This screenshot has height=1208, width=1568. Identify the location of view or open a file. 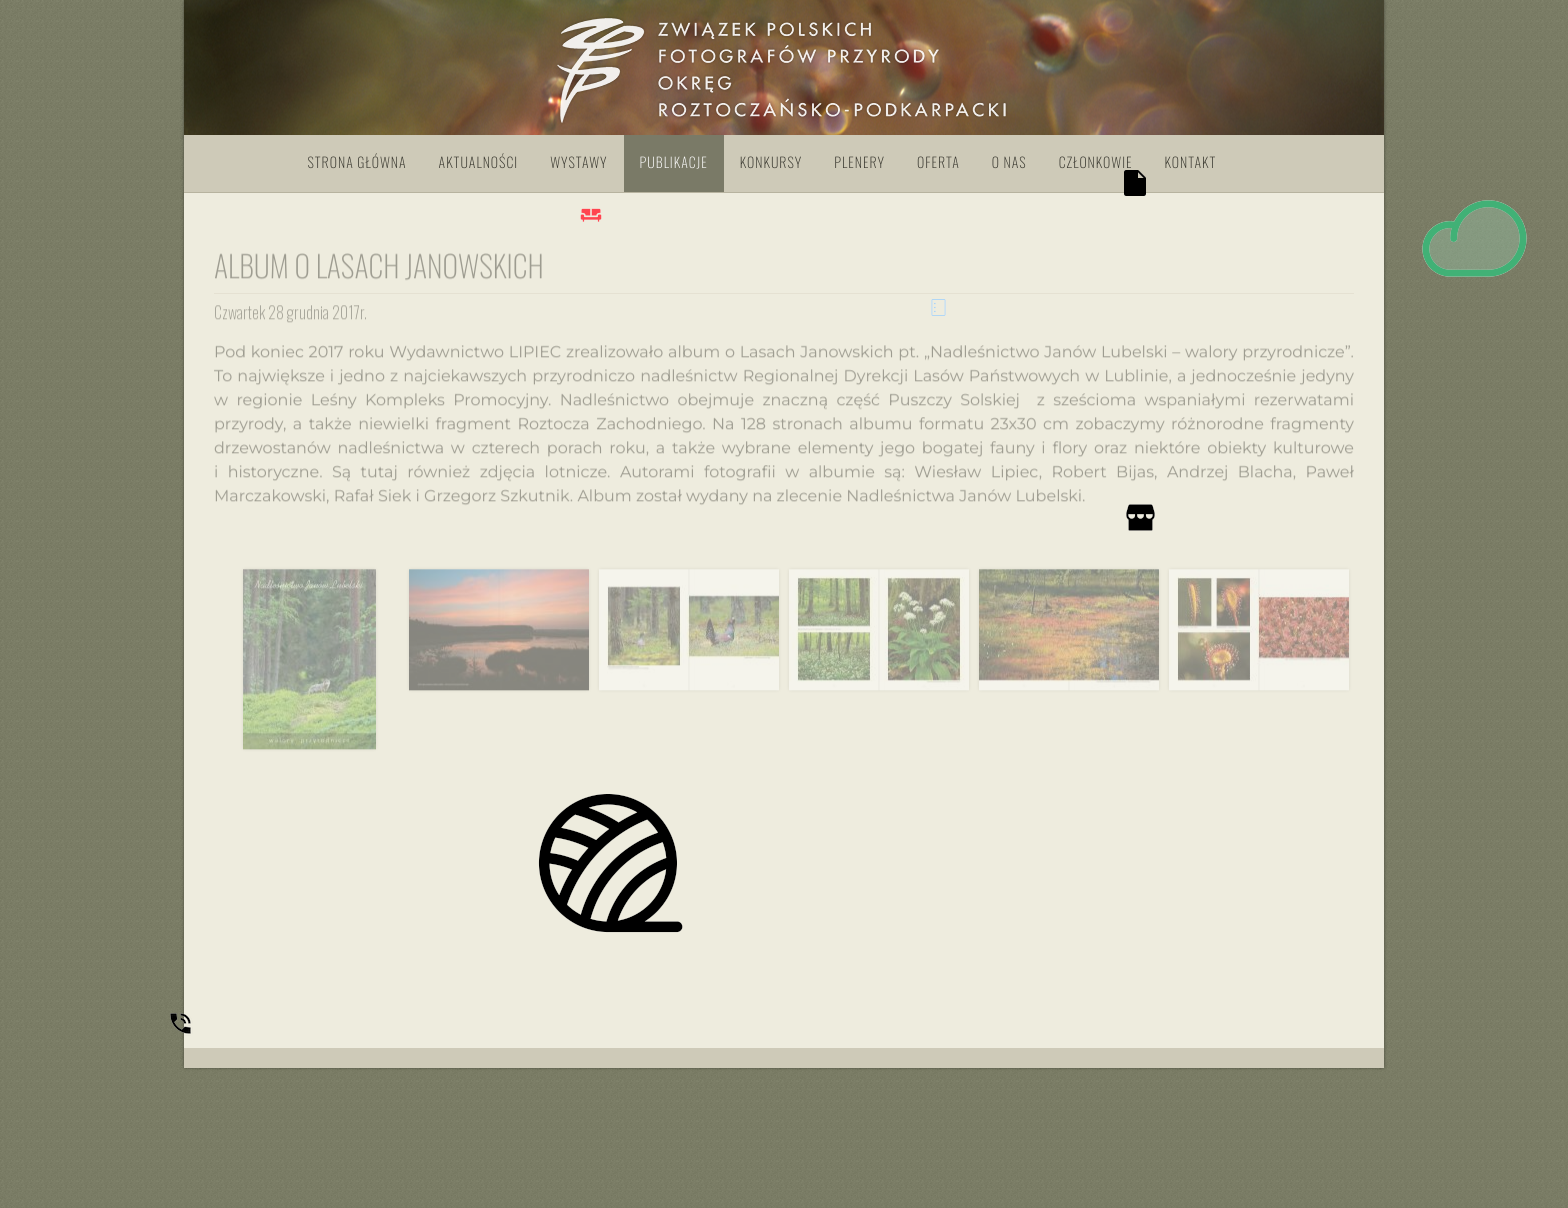
(1135, 183).